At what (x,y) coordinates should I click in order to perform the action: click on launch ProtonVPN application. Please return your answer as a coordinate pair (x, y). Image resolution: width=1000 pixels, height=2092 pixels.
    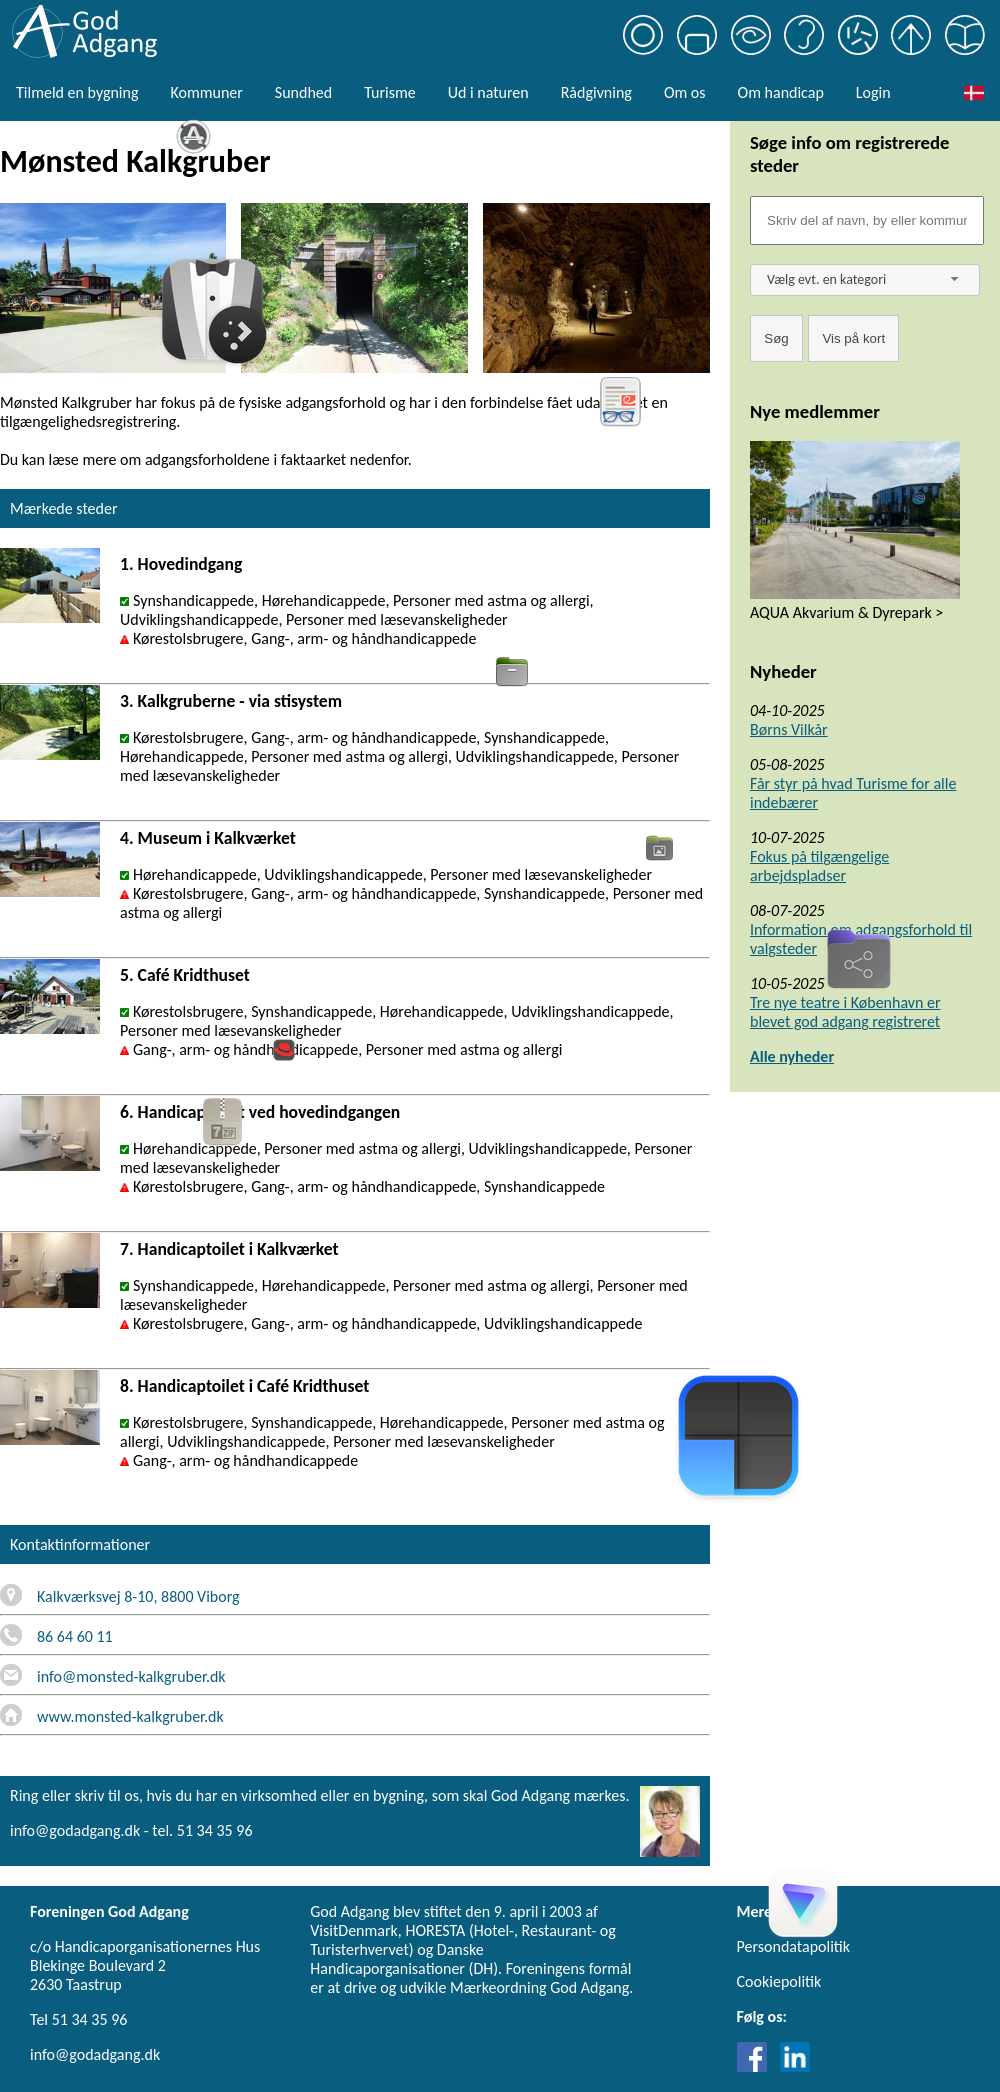
    Looking at the image, I should click on (803, 1904).